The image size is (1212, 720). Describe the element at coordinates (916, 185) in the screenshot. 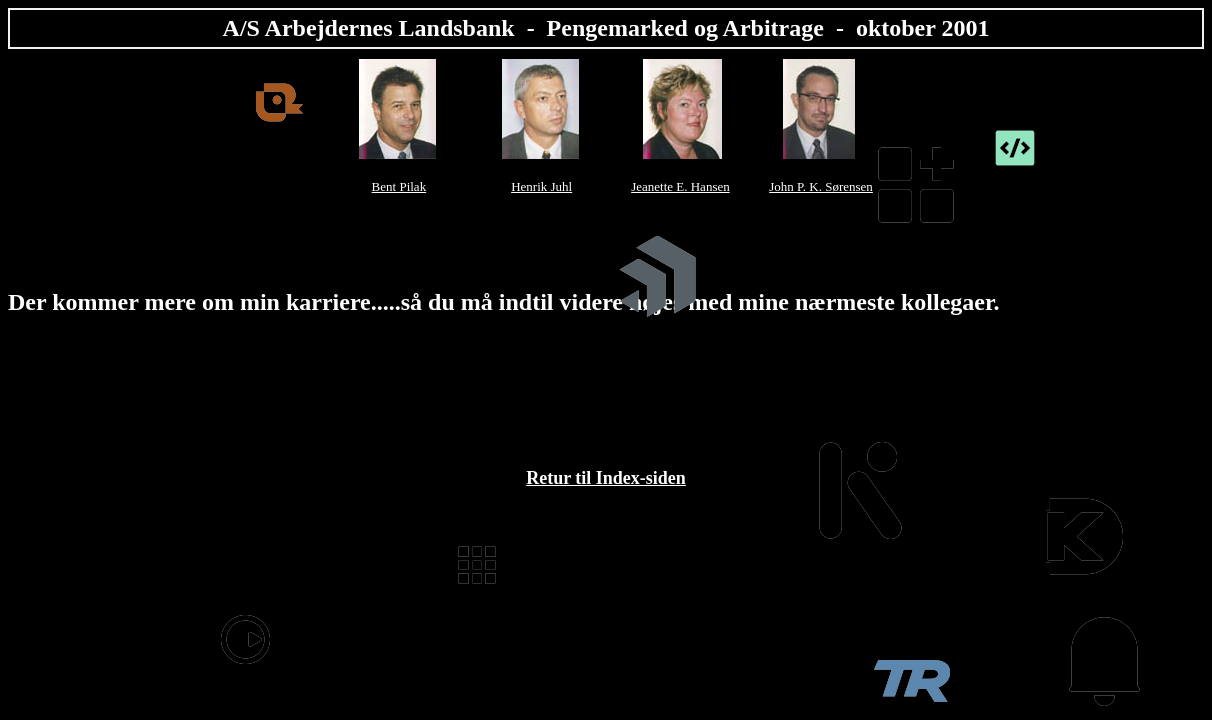

I see `add a new function or module` at that location.